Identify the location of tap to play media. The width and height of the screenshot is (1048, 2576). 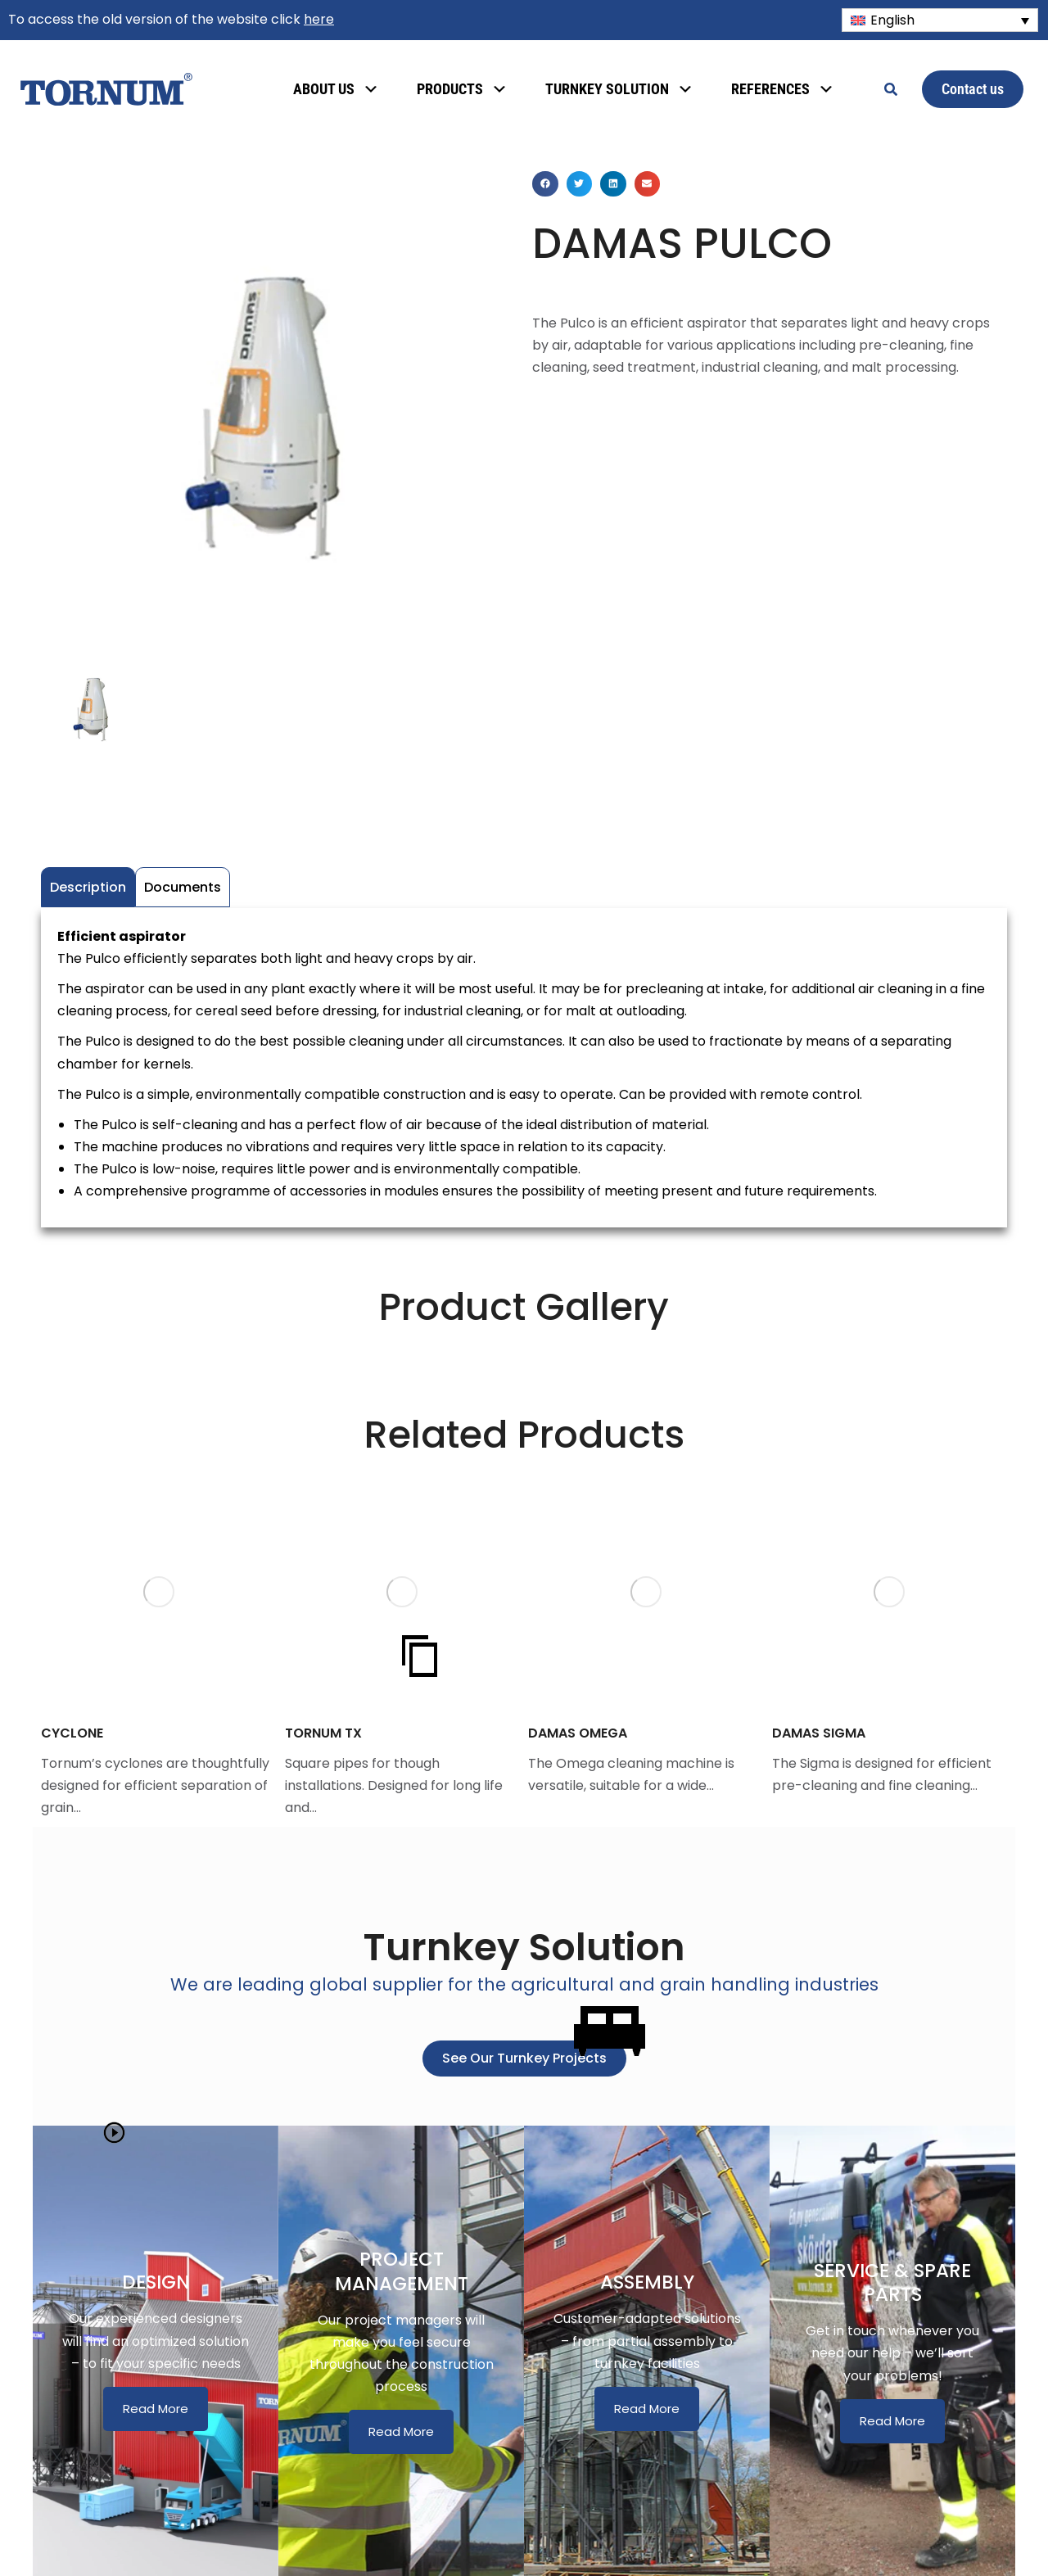
(114, 2132).